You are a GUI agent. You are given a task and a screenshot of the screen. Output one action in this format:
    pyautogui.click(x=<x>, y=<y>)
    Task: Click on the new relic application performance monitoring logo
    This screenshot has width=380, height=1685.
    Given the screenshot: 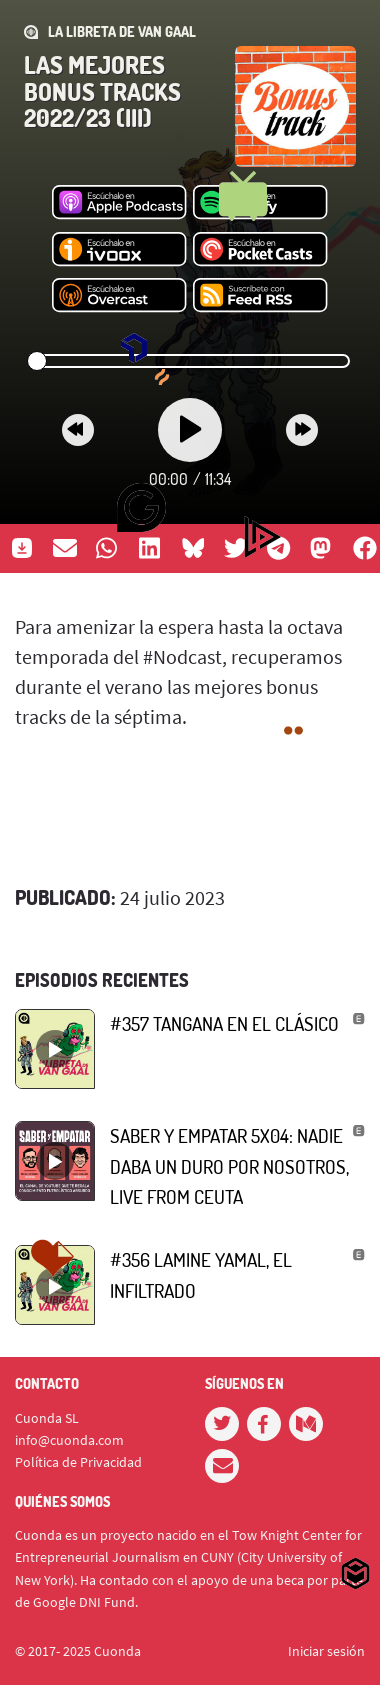 What is the action you would take?
    pyautogui.click(x=134, y=348)
    